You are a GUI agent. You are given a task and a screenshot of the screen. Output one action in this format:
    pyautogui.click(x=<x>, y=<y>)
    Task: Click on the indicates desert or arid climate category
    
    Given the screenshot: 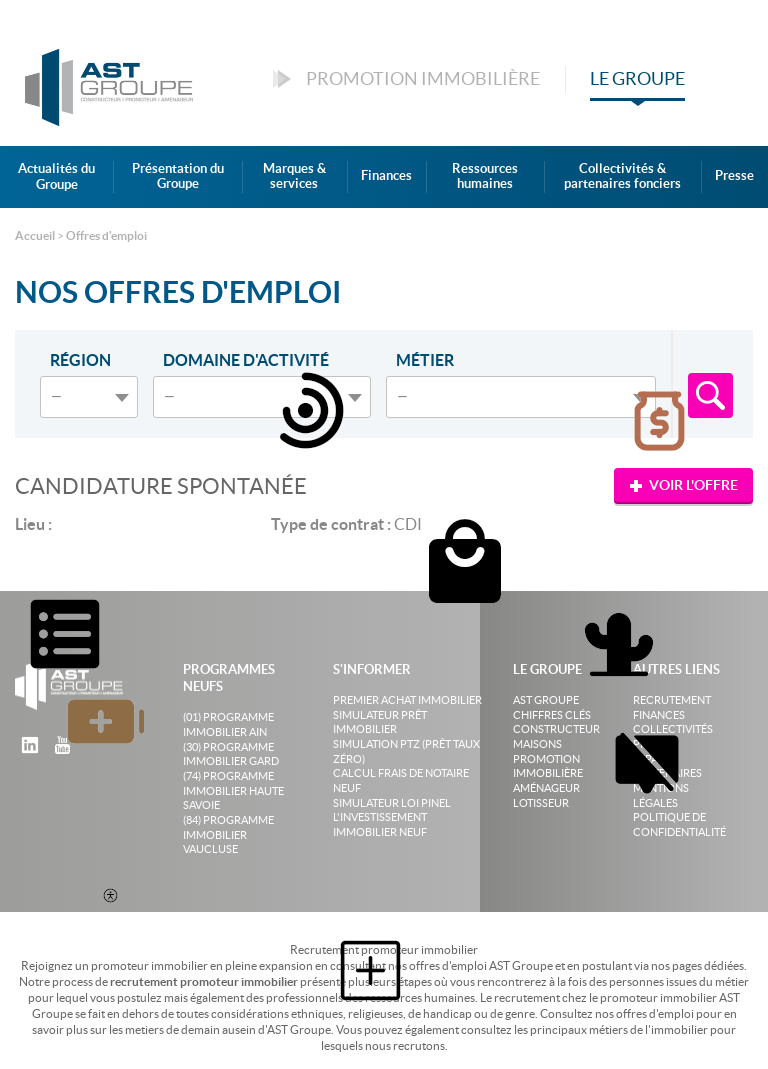 What is the action you would take?
    pyautogui.click(x=619, y=647)
    